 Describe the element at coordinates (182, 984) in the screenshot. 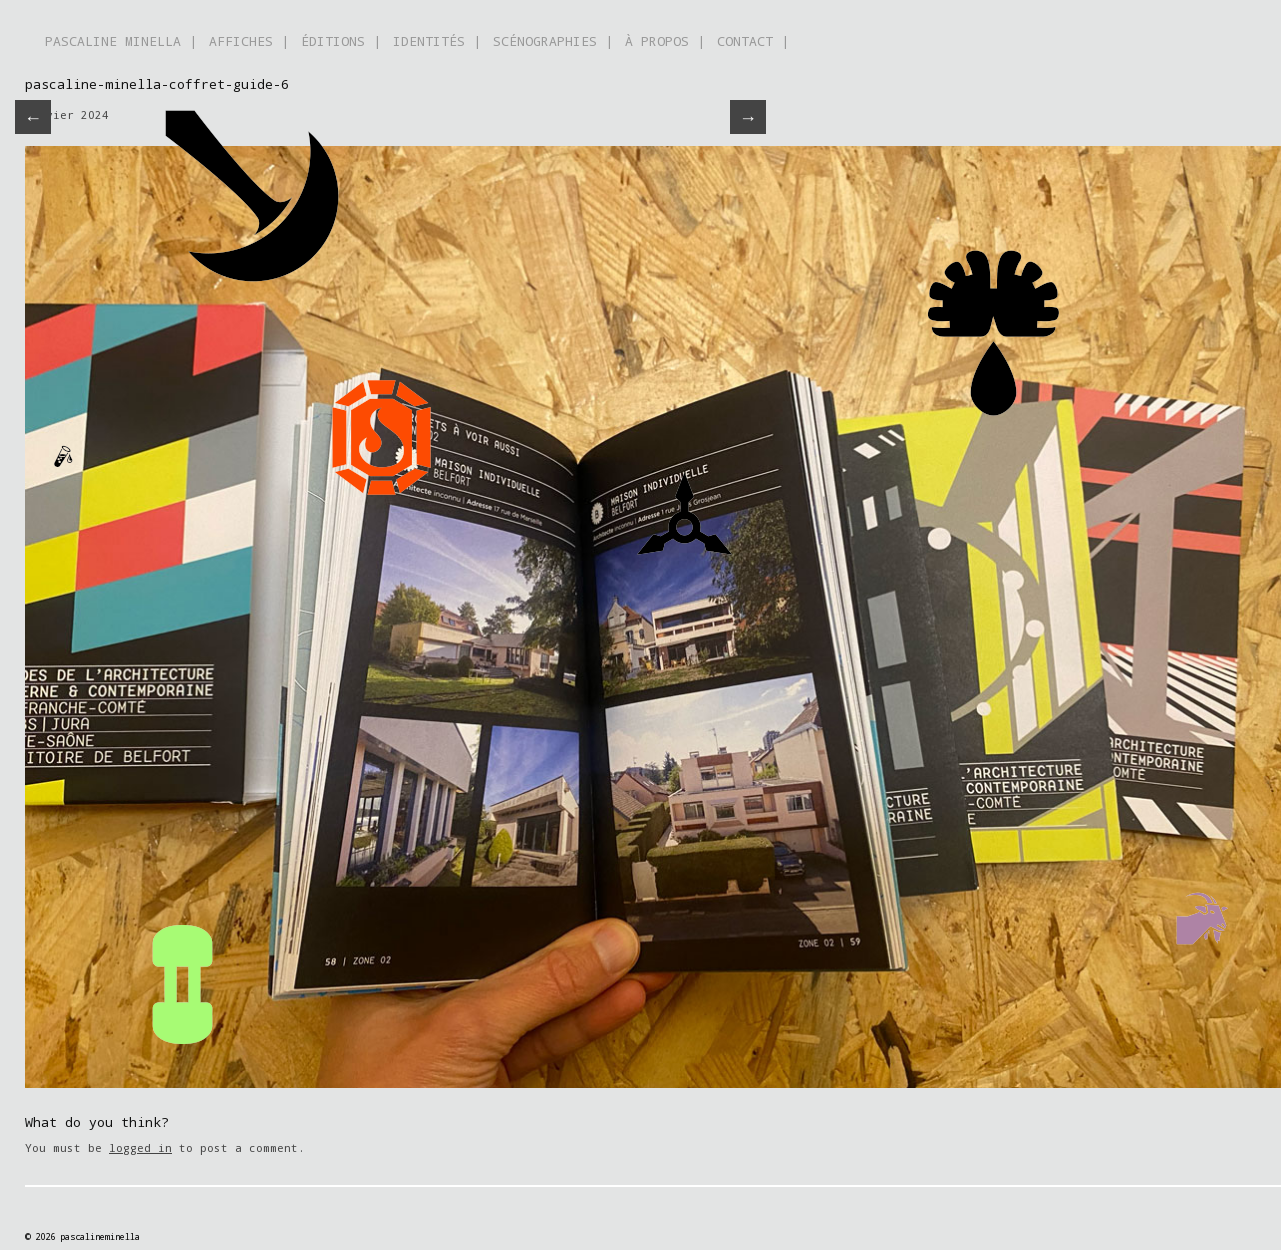

I see `use grenade weapon or explosive item` at that location.